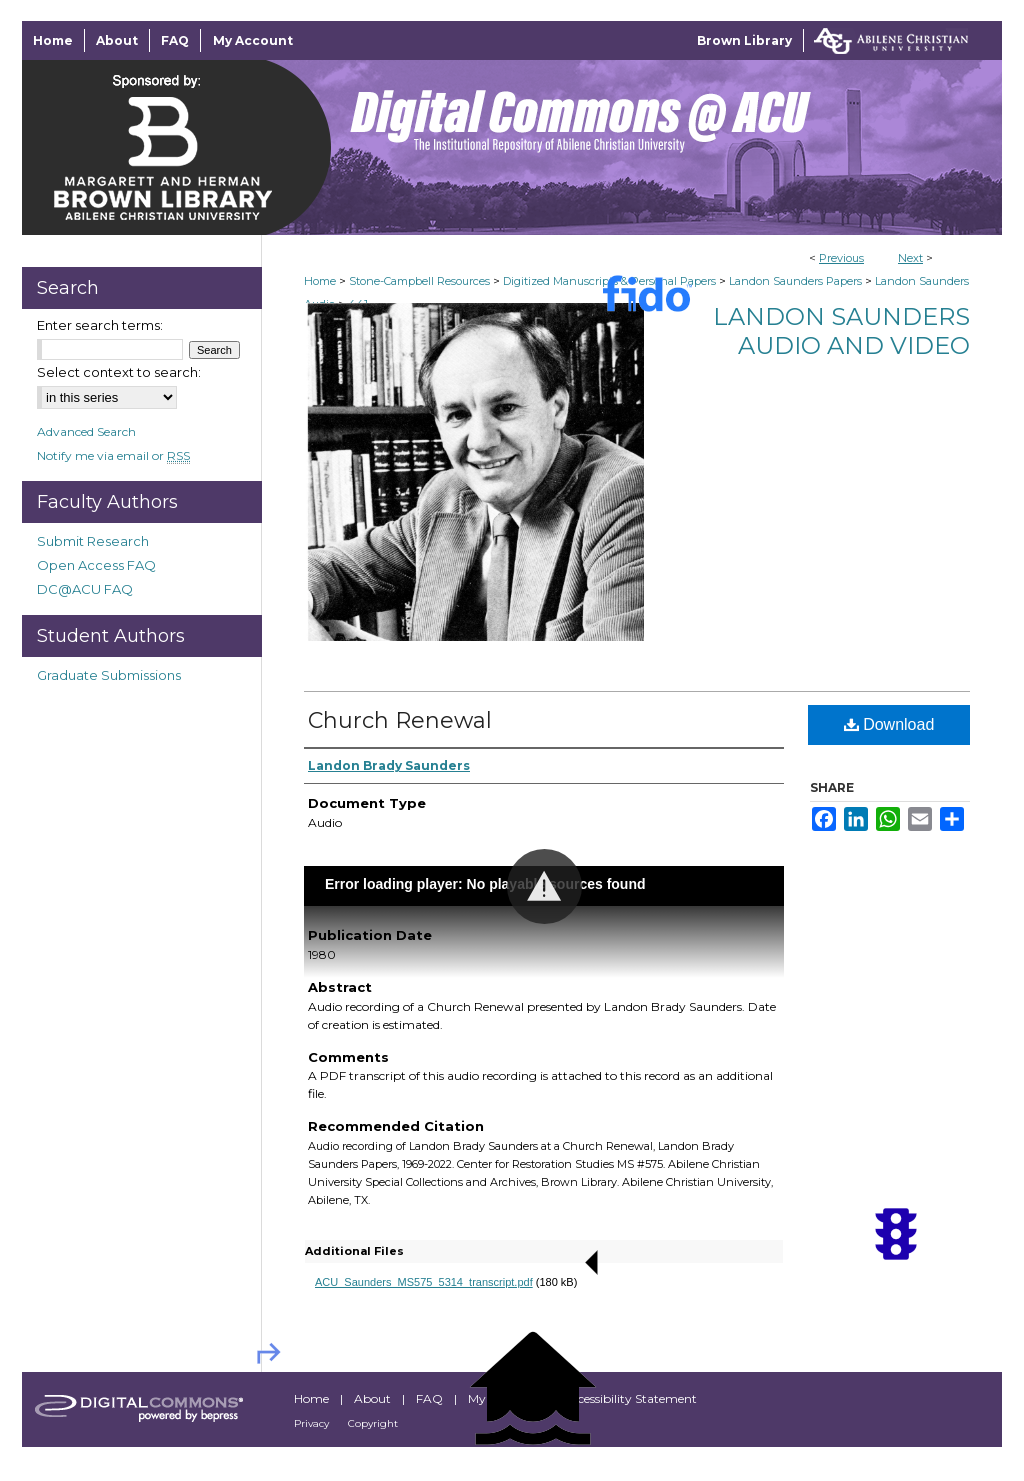  What do you see at coordinates (896, 1234) in the screenshot?
I see `view traffic conditions` at bounding box center [896, 1234].